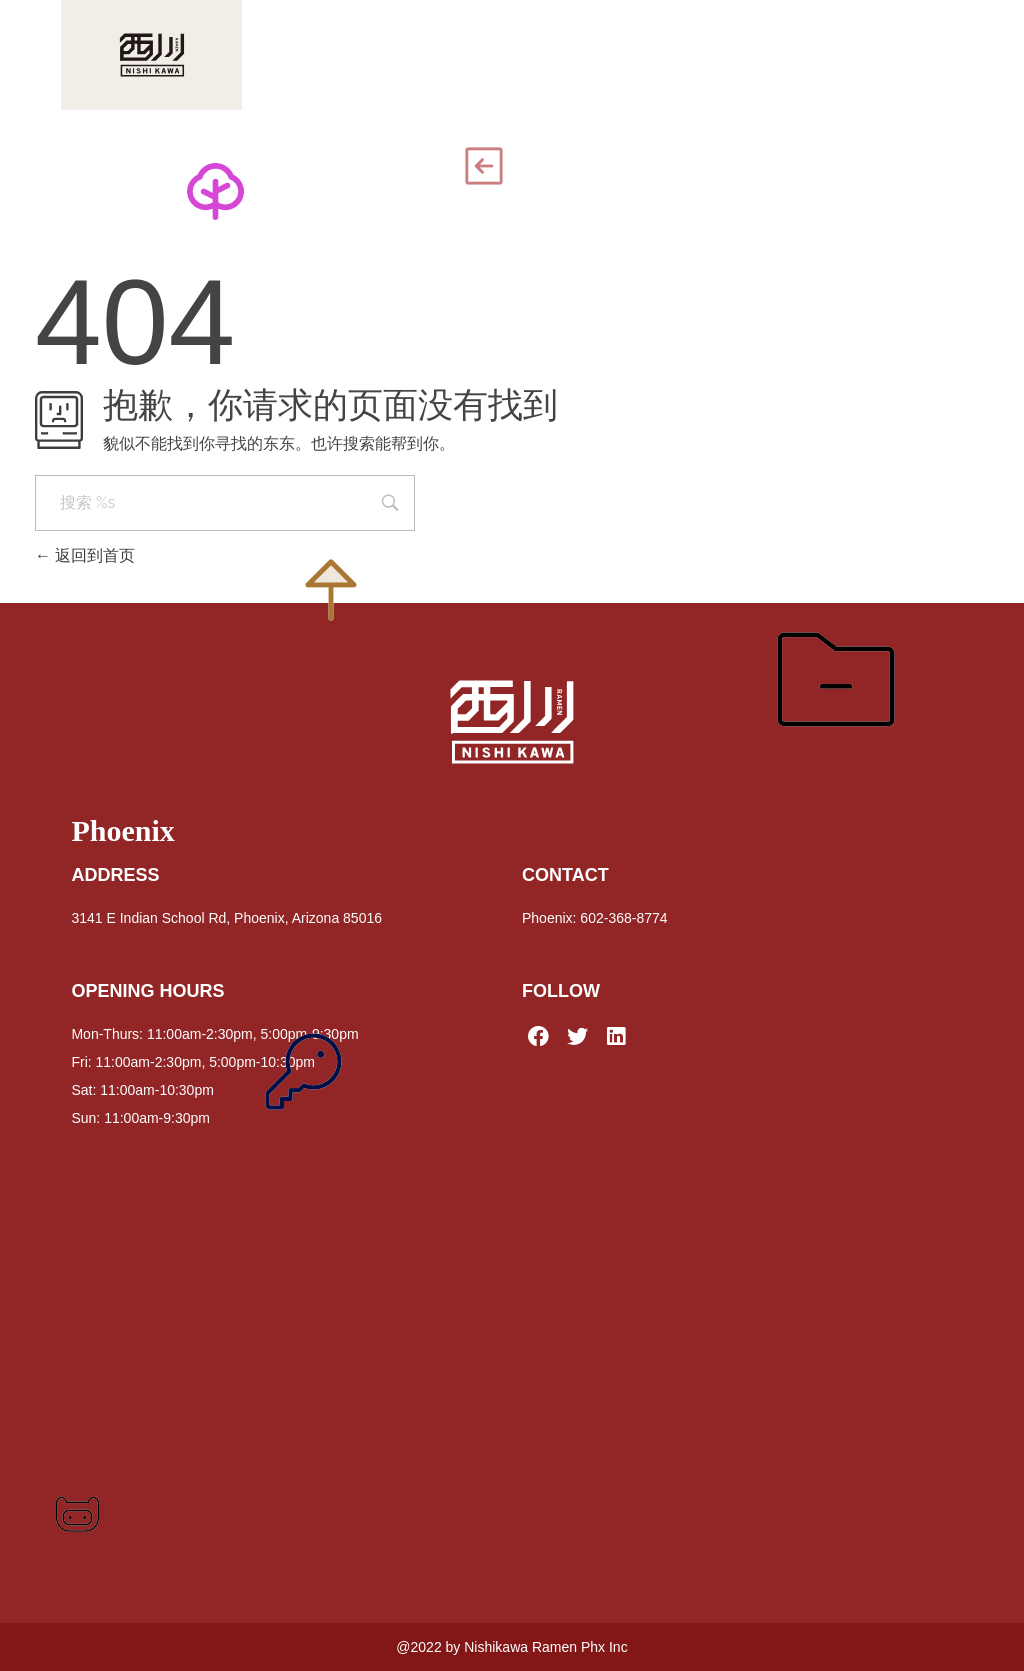 This screenshot has width=1024, height=1671. Describe the element at coordinates (331, 590) in the screenshot. I see `scroll to top of page` at that location.